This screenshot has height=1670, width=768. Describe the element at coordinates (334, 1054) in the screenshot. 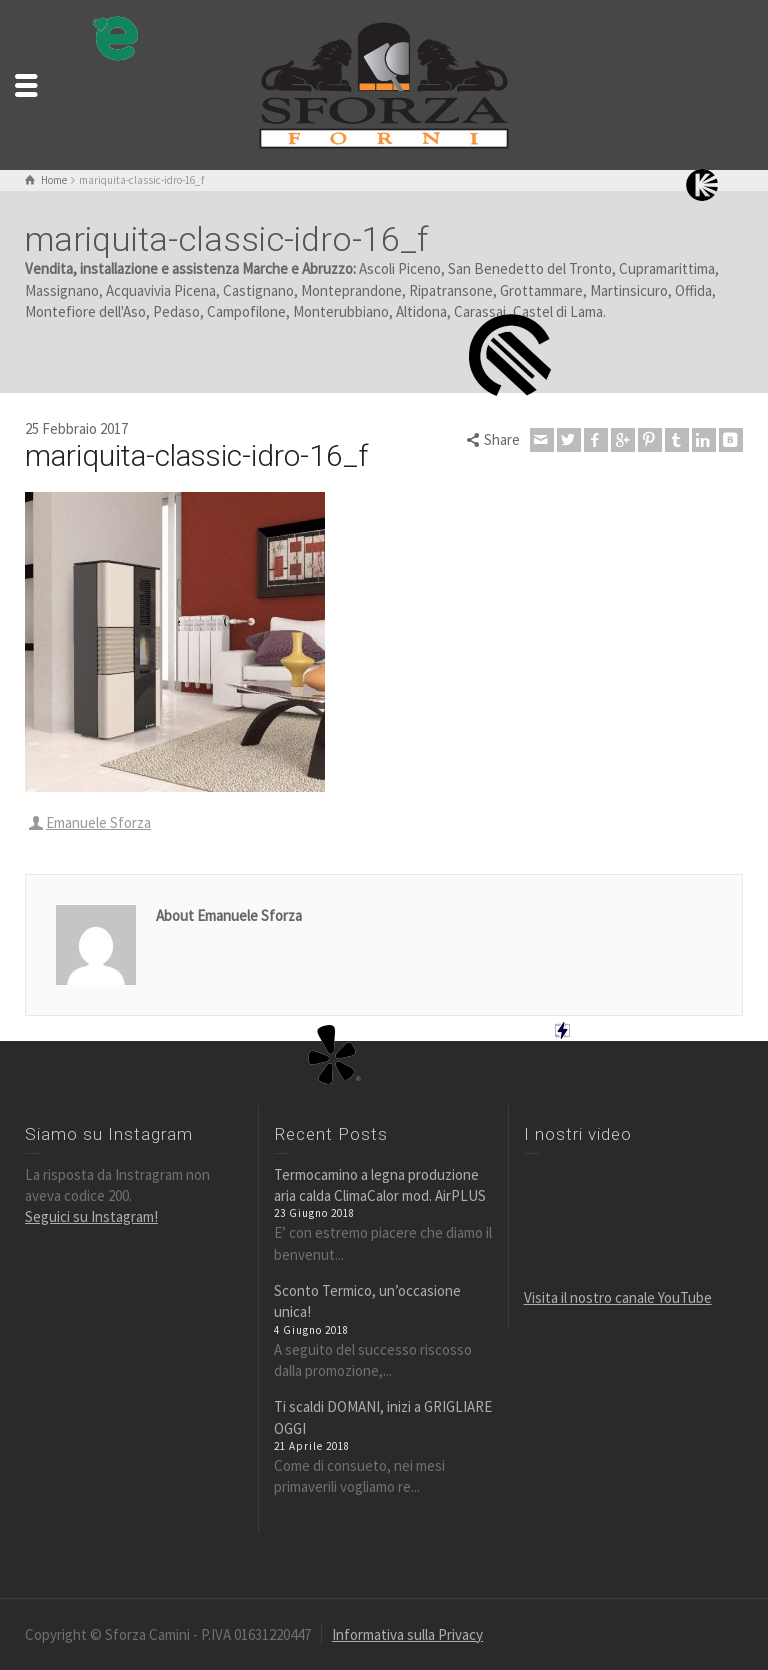

I see `open the Yelp app` at that location.